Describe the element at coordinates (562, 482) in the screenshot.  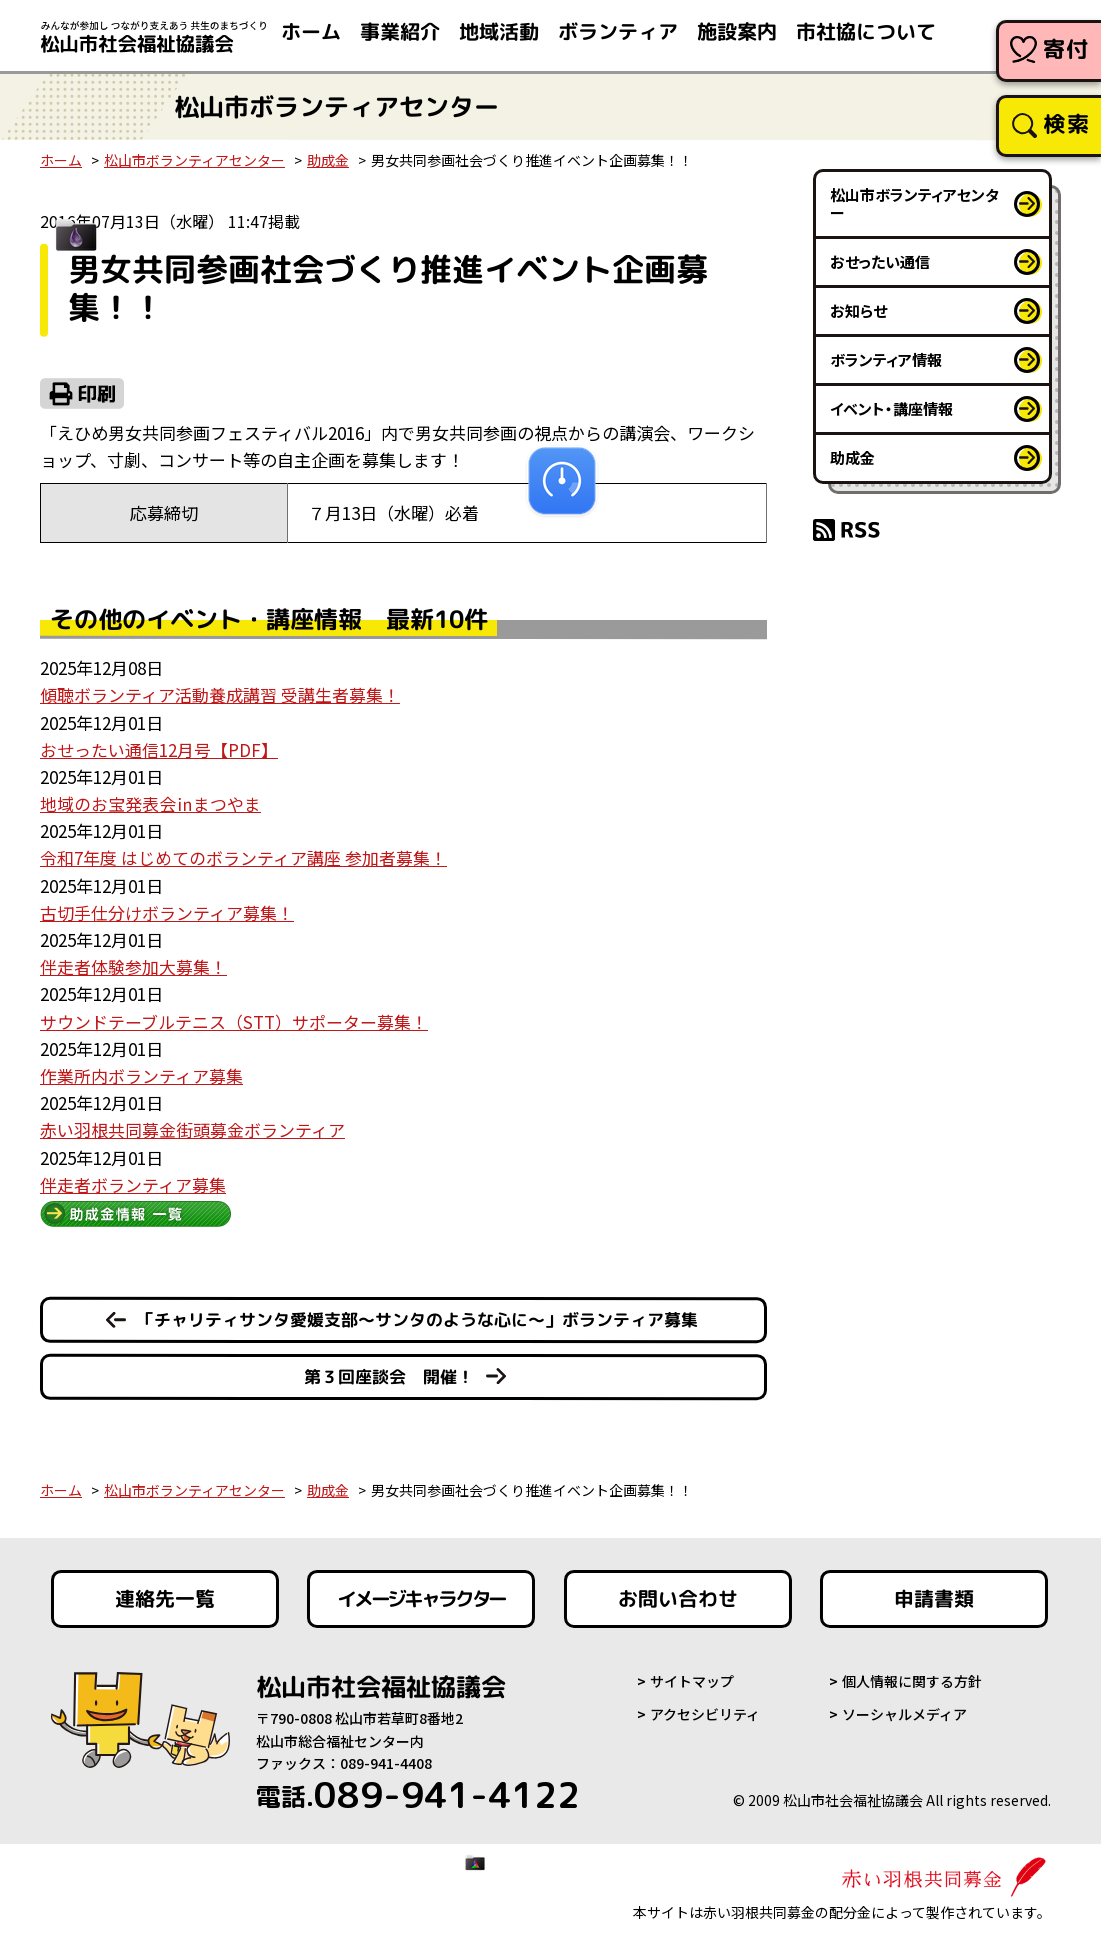
I see `open performance or speed settings` at that location.